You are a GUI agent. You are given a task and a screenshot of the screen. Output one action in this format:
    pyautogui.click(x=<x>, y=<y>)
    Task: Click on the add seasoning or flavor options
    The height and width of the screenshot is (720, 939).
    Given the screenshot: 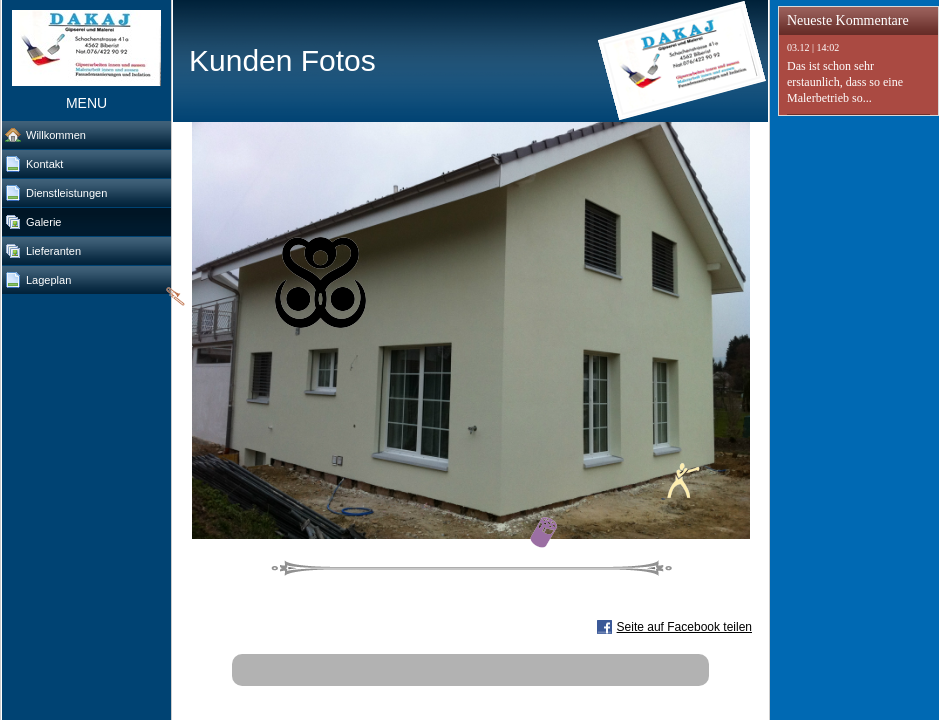 What is the action you would take?
    pyautogui.click(x=543, y=532)
    